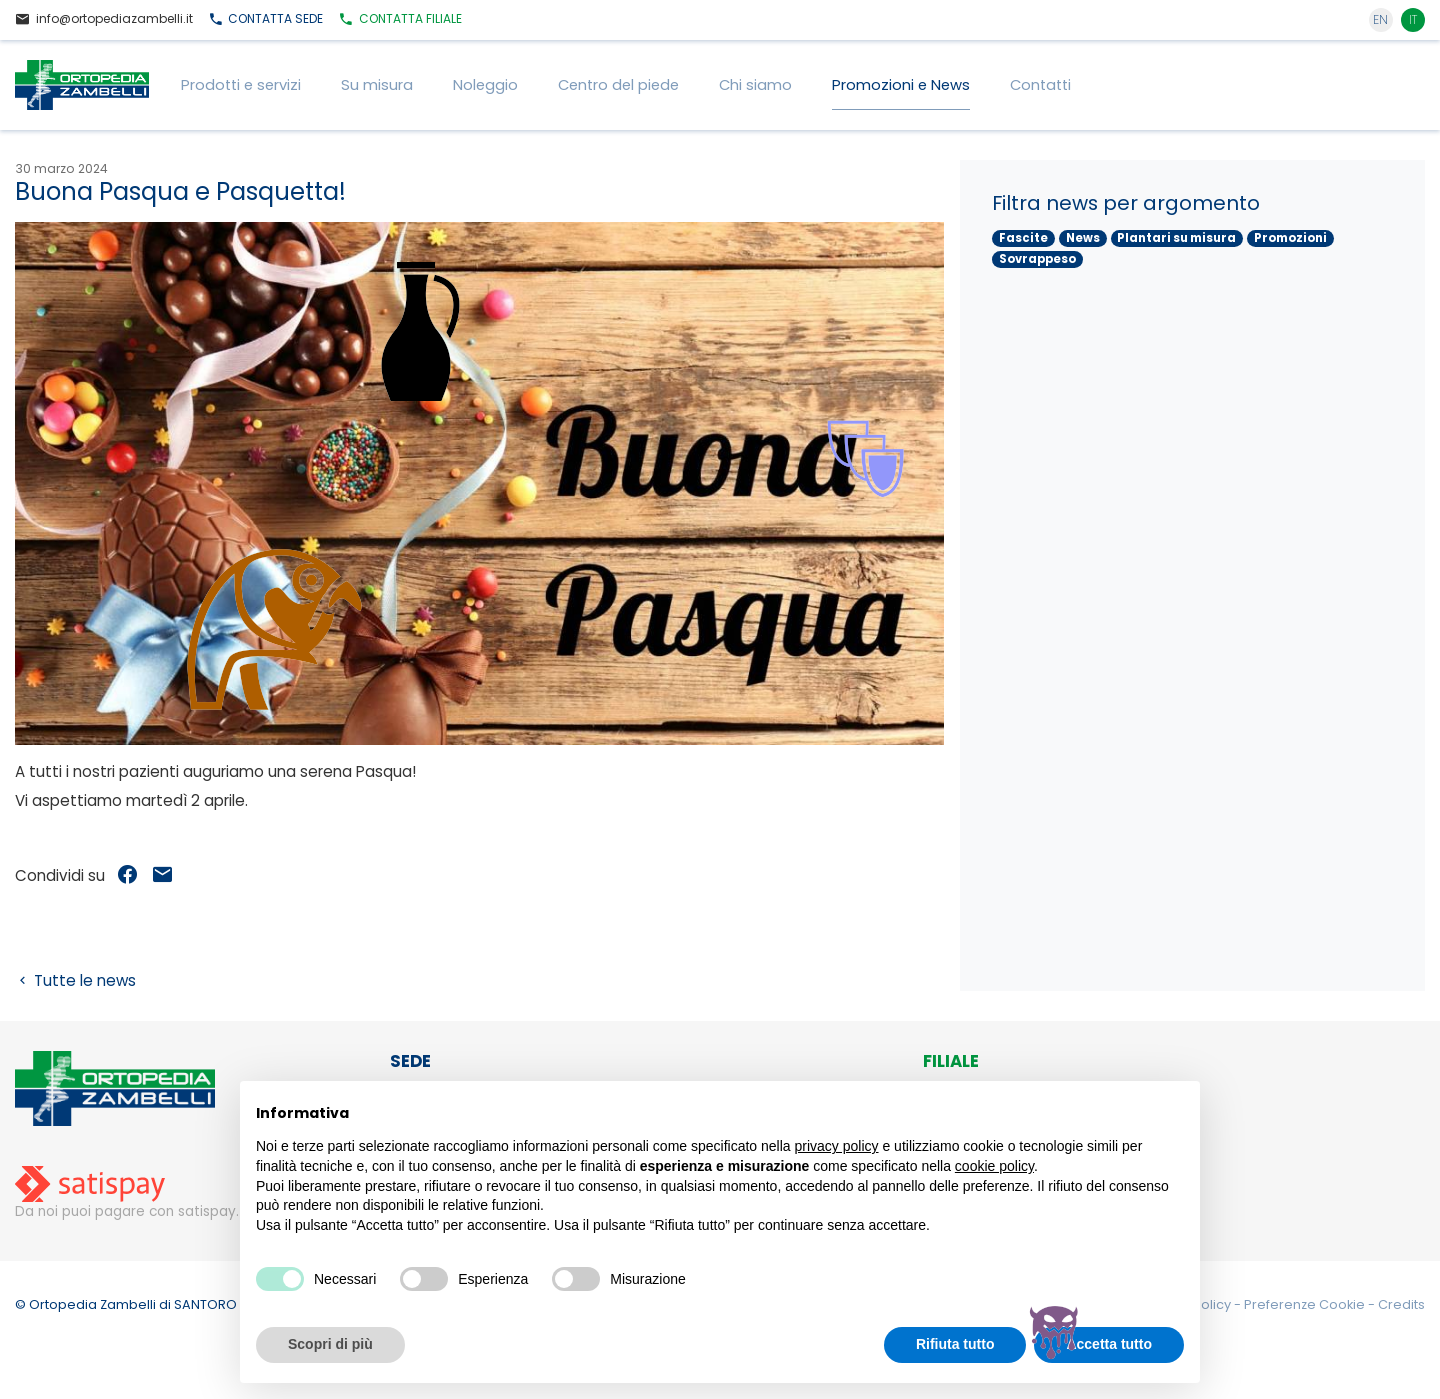 The height and width of the screenshot is (1399, 1440). I want to click on select a jug or pitcher item in game inventory, so click(420, 331).